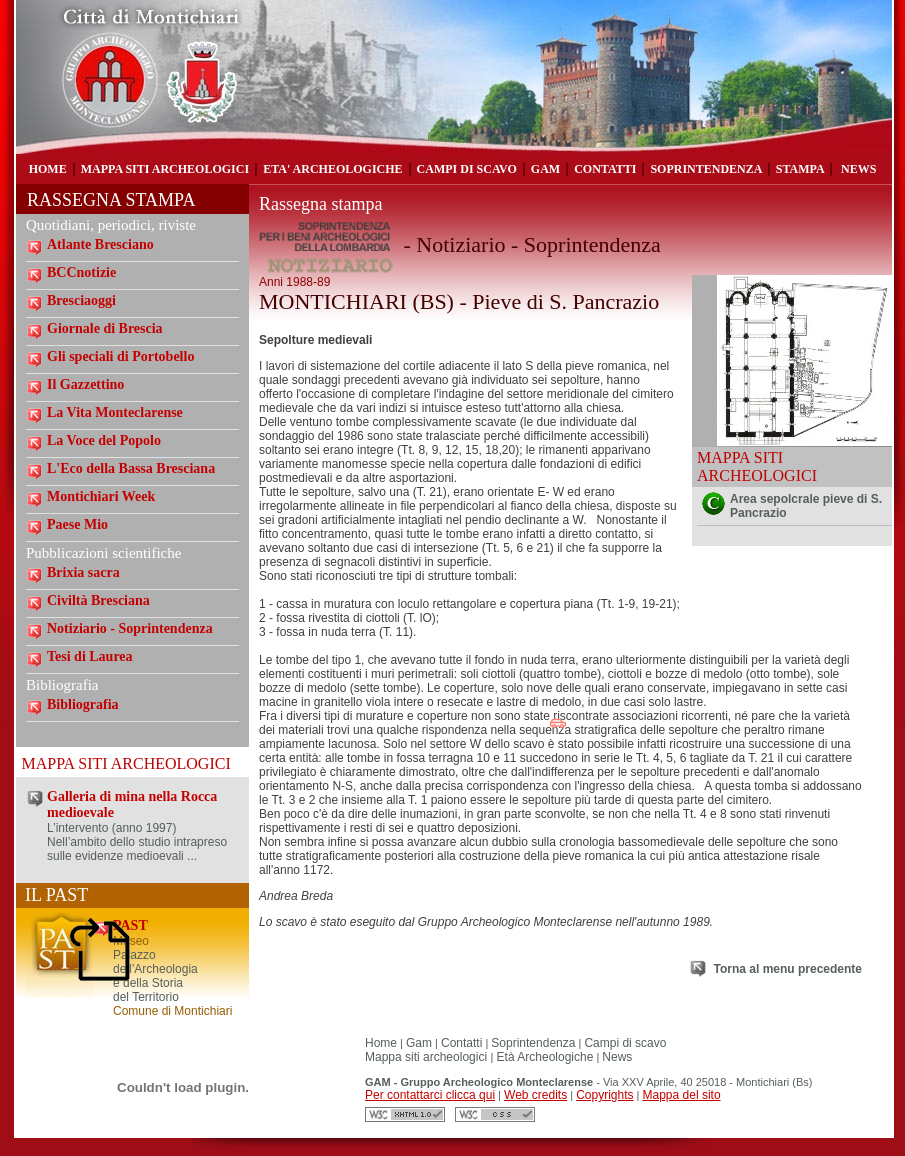 This screenshot has width=905, height=1156. Describe the element at coordinates (104, 951) in the screenshot. I see `go to file or navigate to a specific file` at that location.